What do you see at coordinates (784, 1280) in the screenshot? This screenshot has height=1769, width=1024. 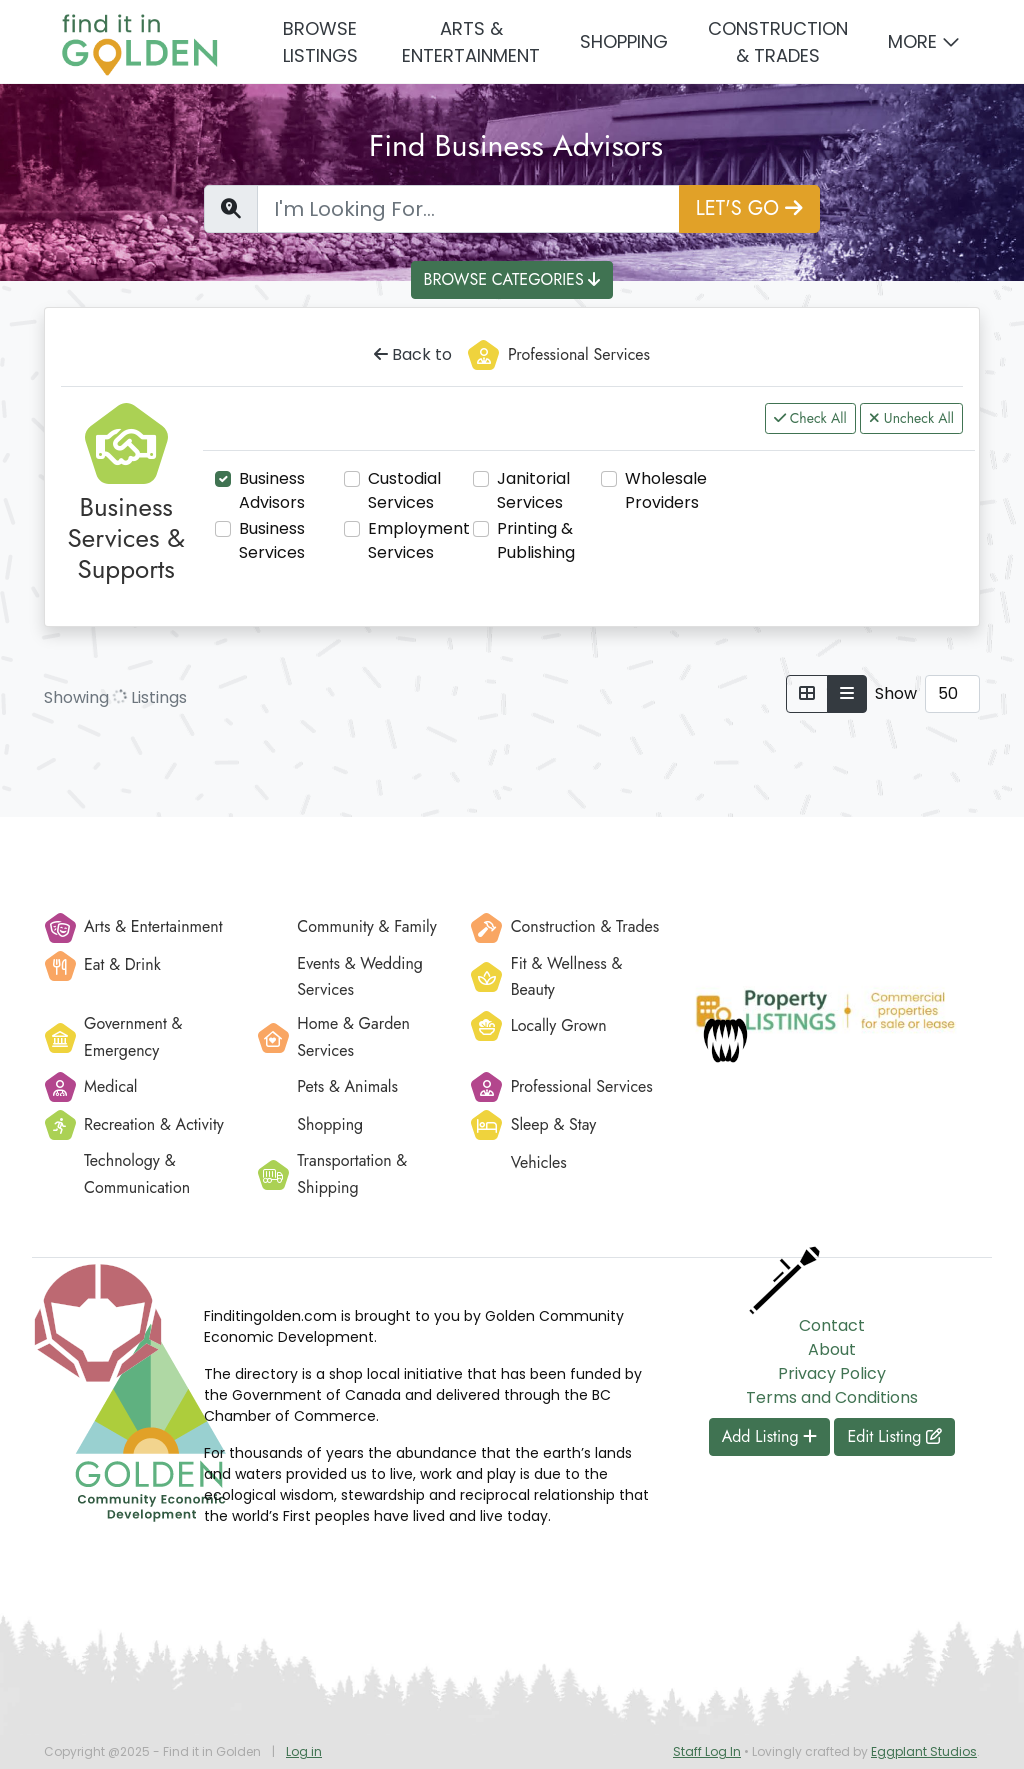 I see `select anti-tank weapon` at bounding box center [784, 1280].